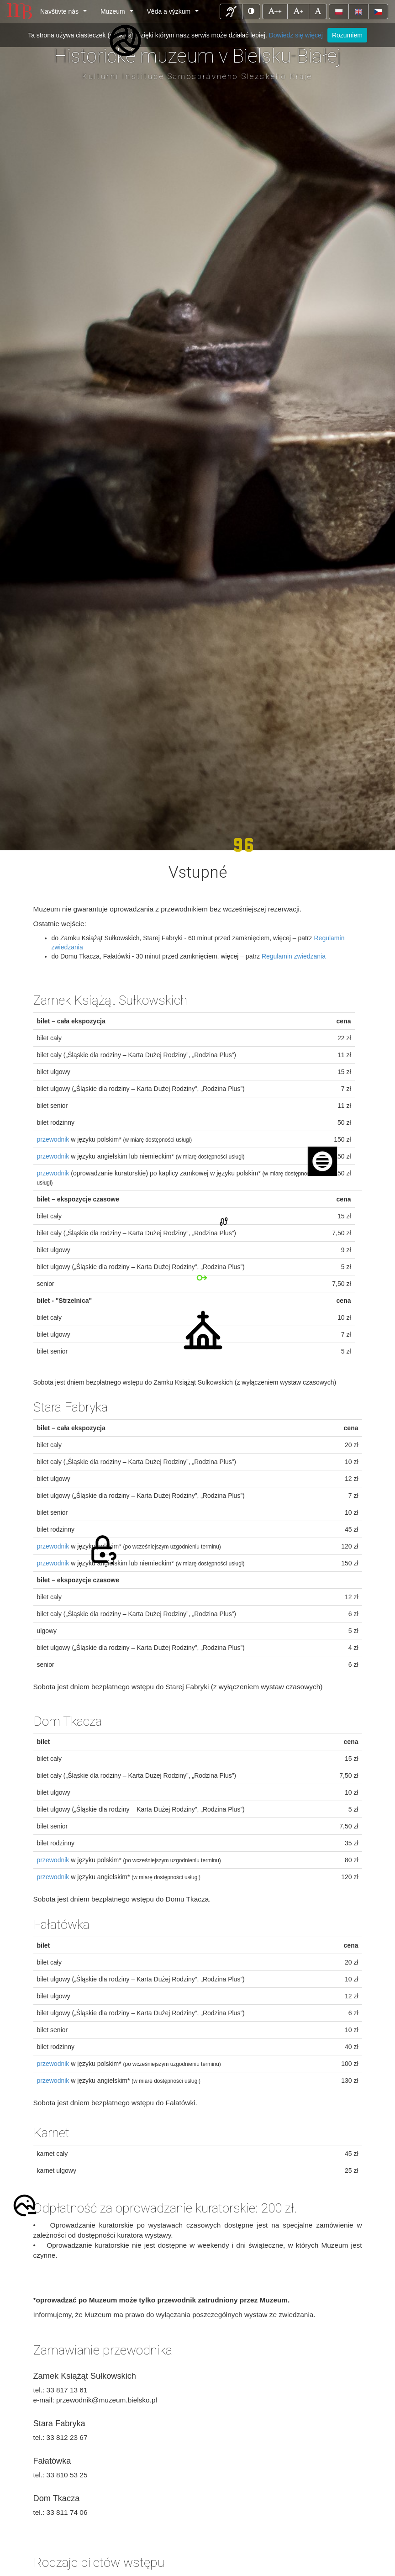 This screenshot has height=2576, width=395. I want to click on displays the number 96 as a label or count indicator, so click(243, 845).